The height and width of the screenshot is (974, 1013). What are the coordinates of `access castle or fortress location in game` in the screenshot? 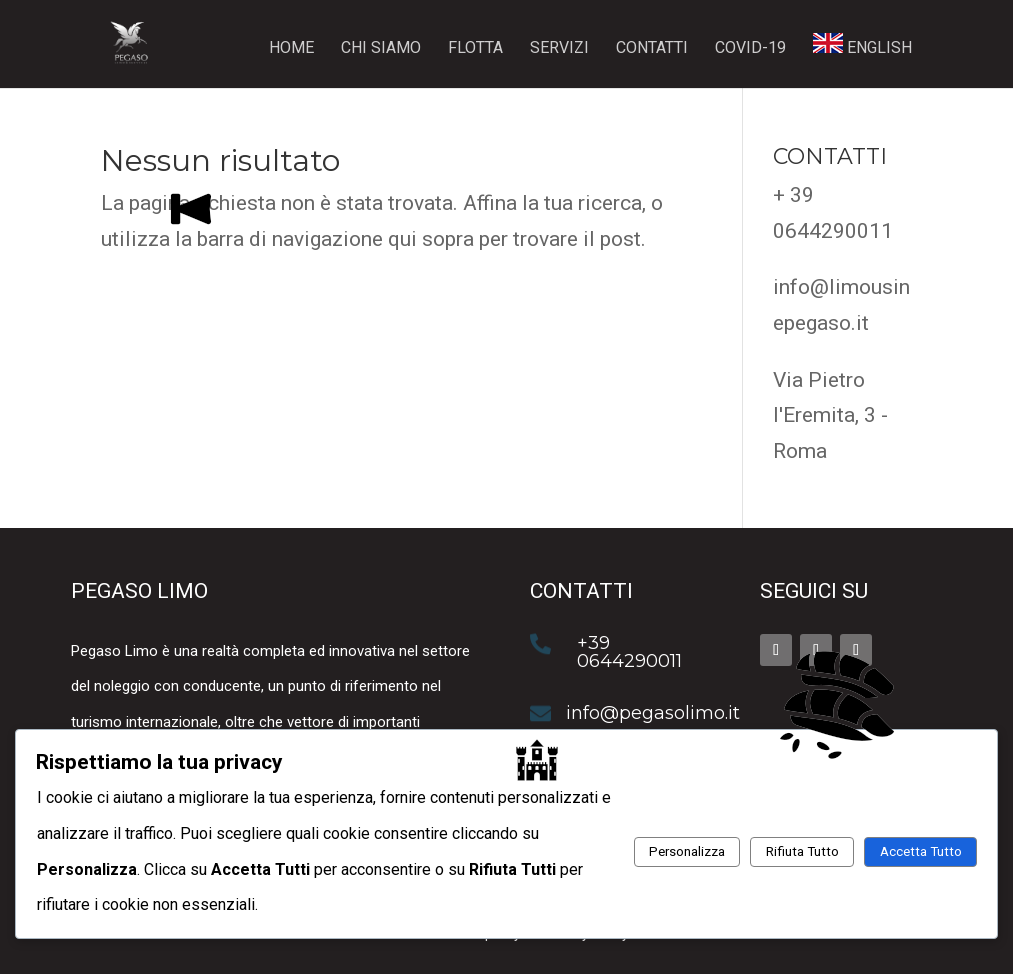 It's located at (537, 760).